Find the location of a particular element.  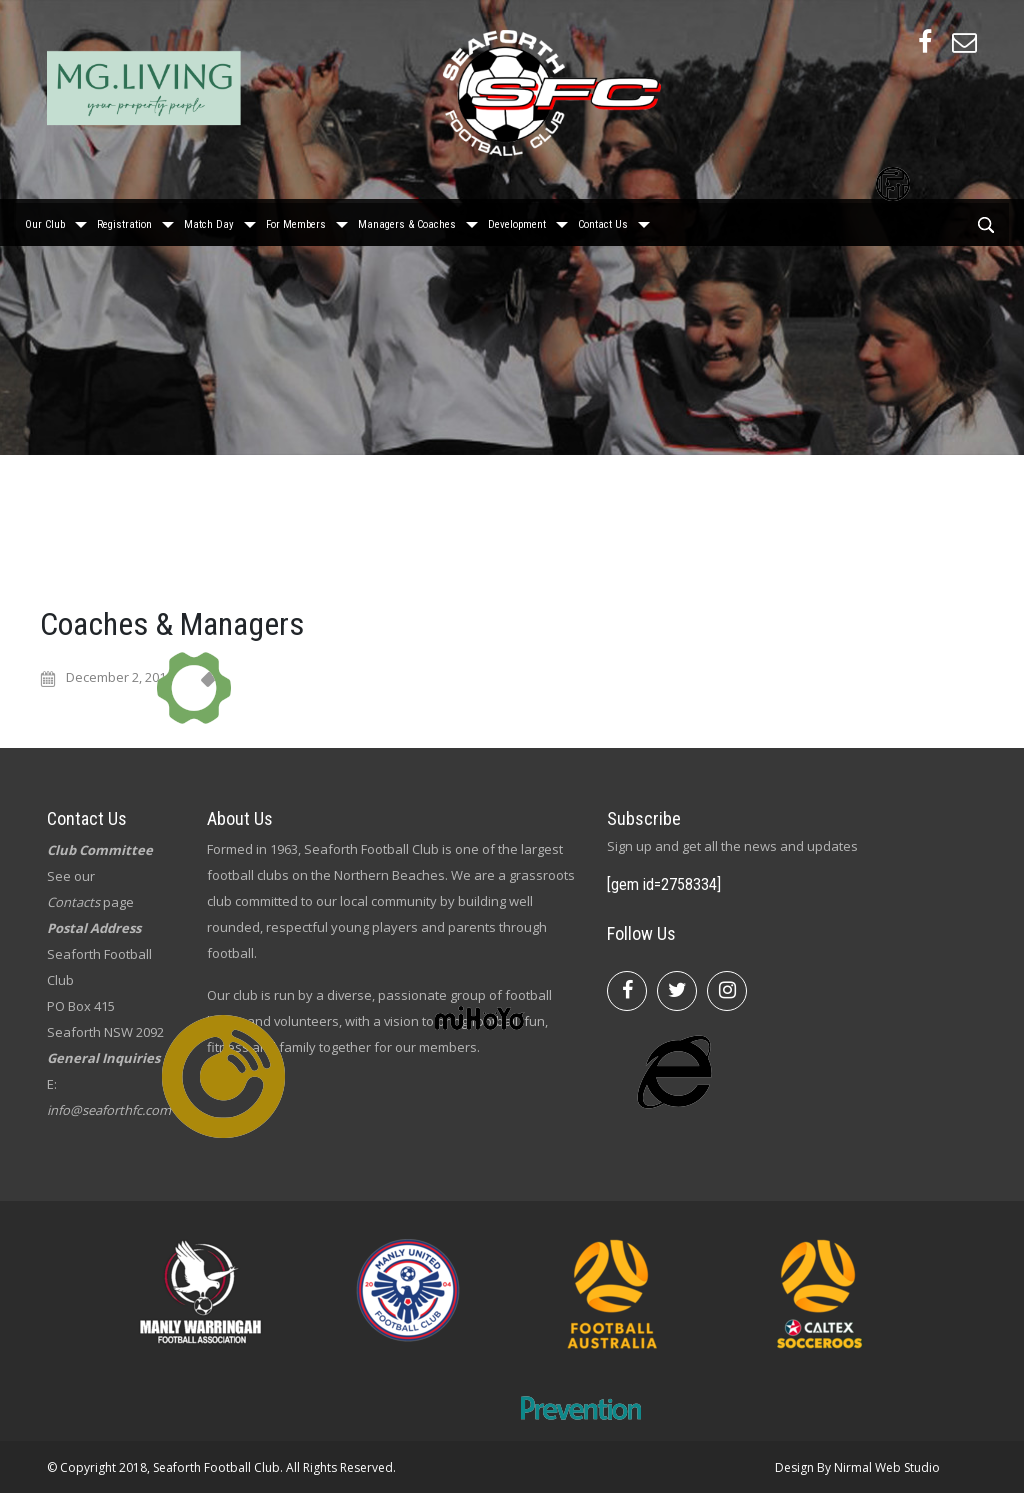

open filen cloud storage app is located at coordinates (893, 184).